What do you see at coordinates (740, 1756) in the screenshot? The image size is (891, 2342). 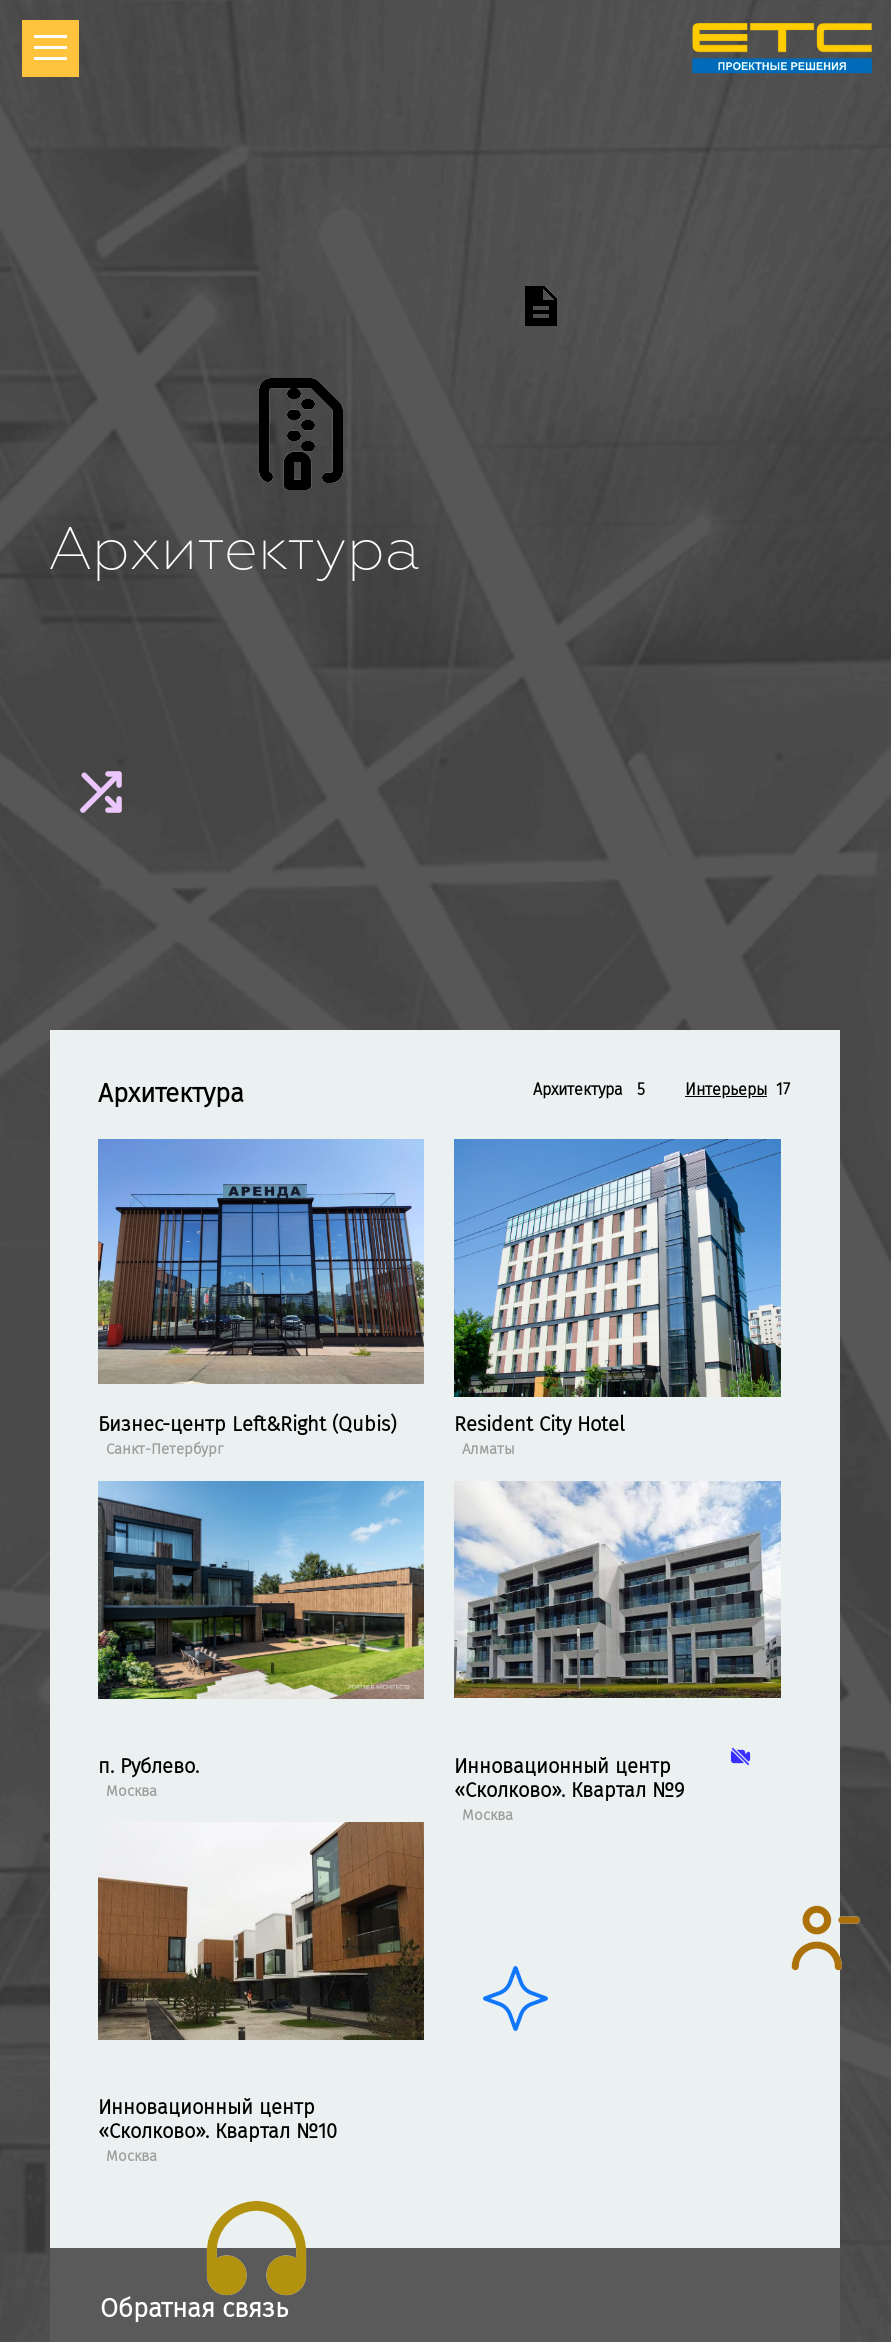 I see `turn off camera or disable video` at bounding box center [740, 1756].